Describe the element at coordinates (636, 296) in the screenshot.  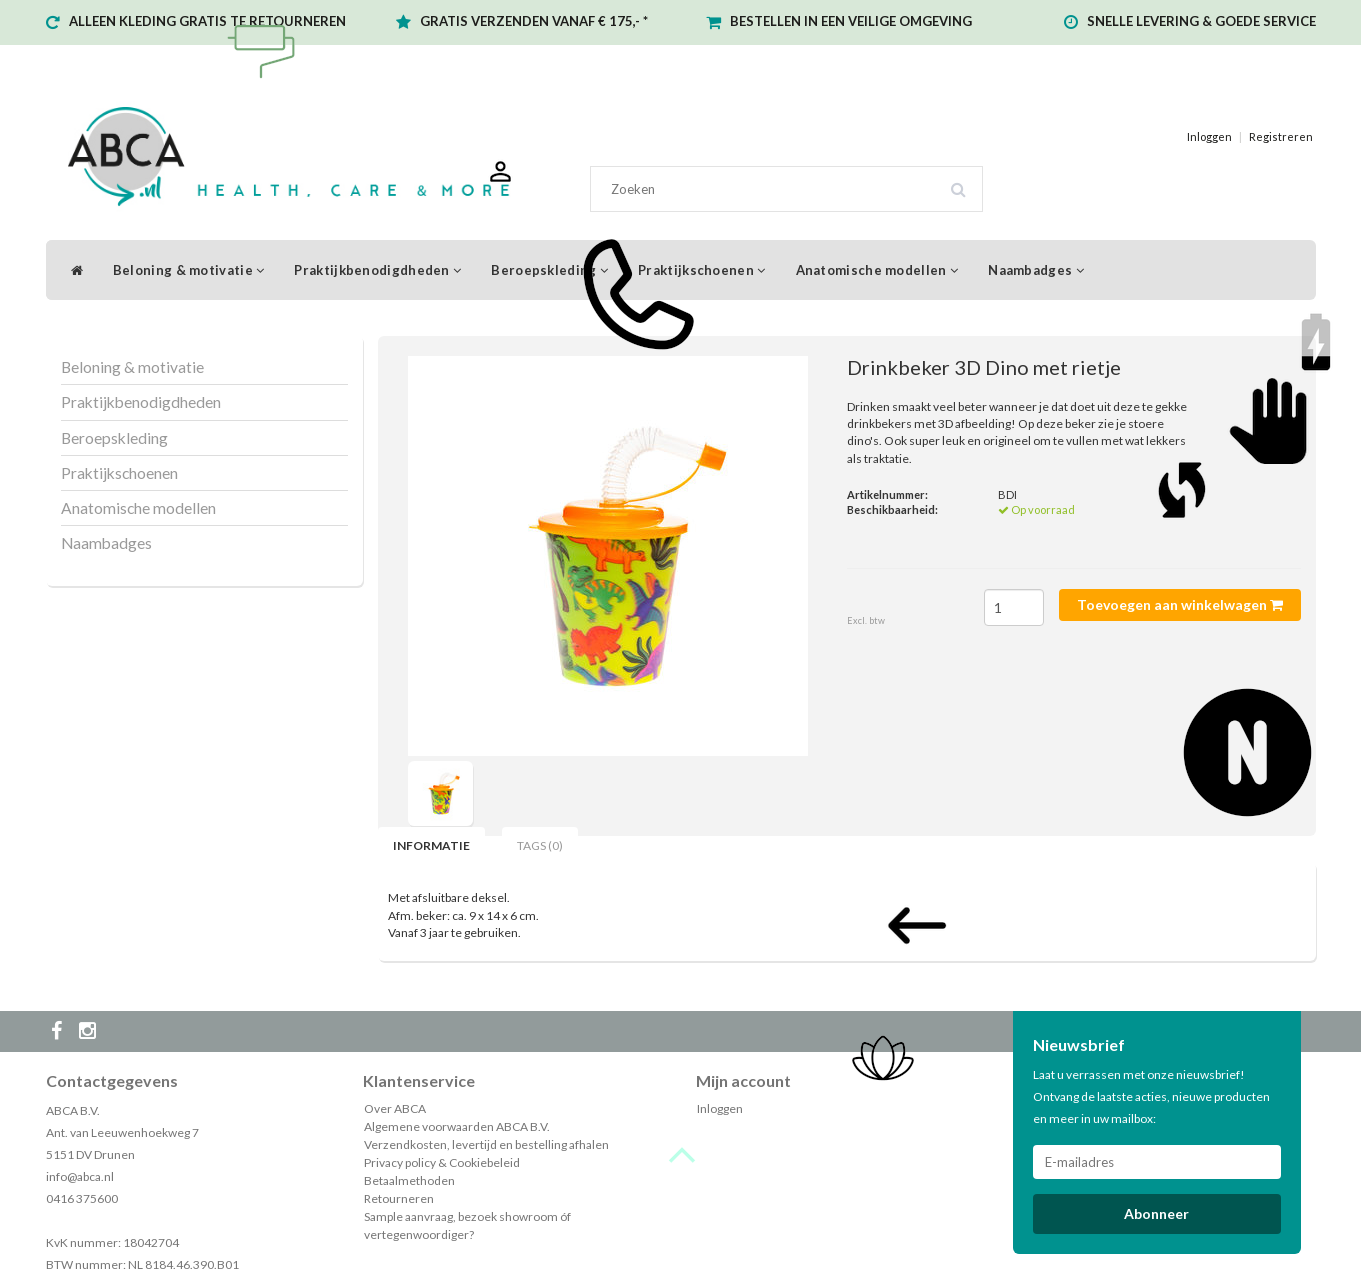
I see `make a phone call` at that location.